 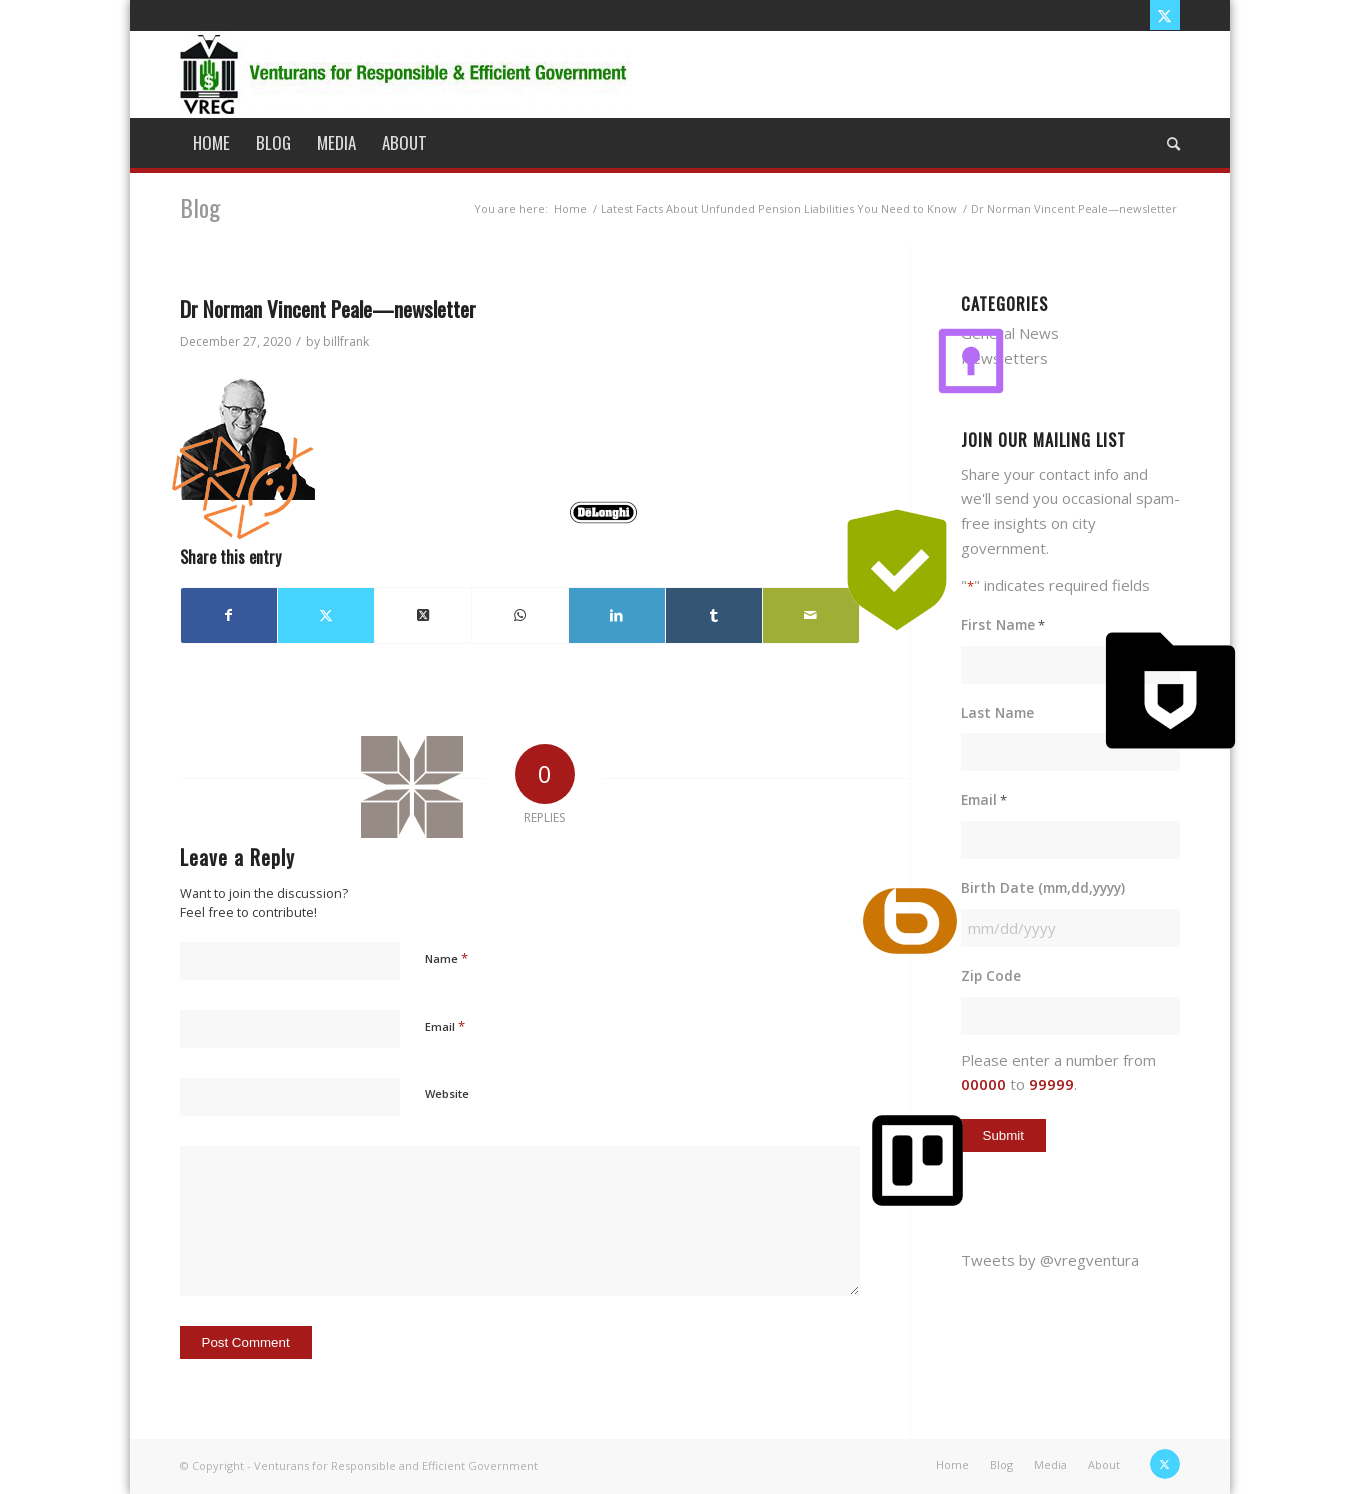 I want to click on access door lock or security settings, so click(x=971, y=361).